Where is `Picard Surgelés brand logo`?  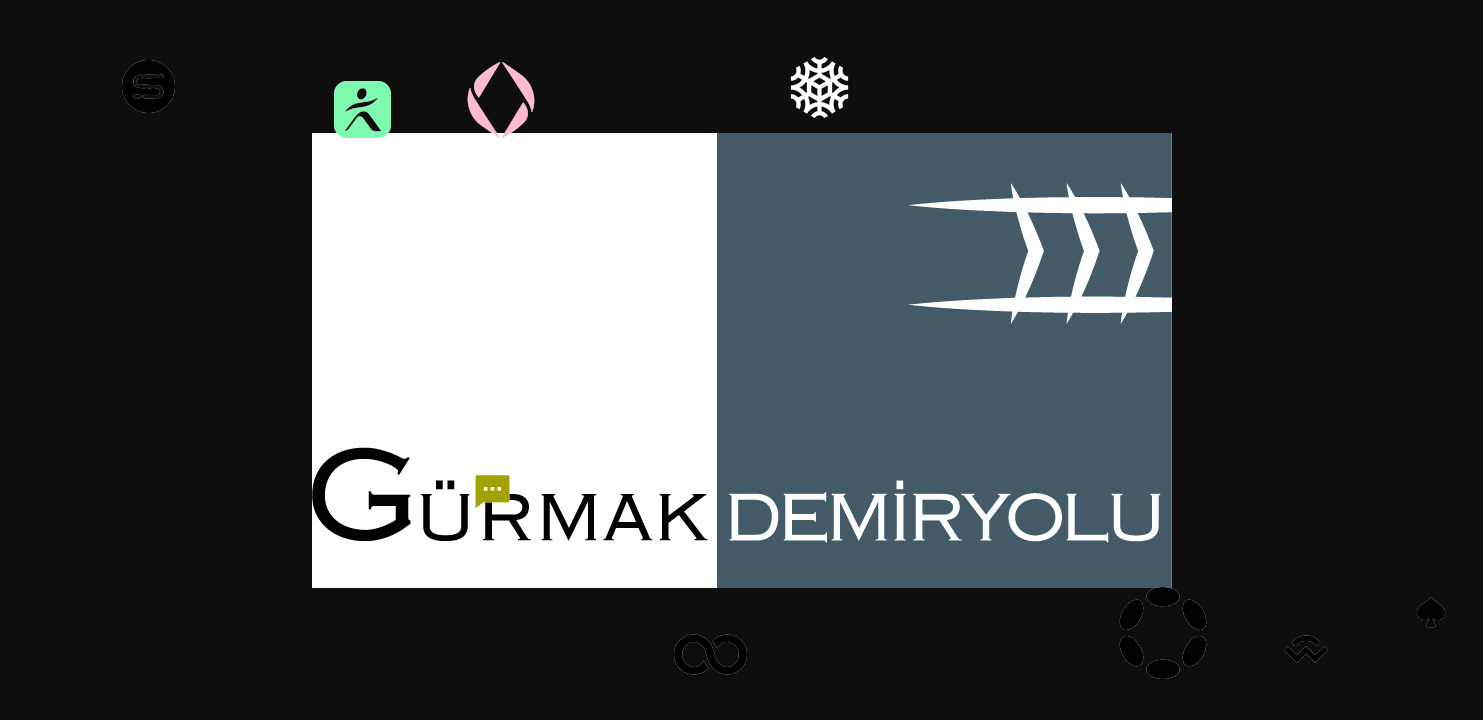
Picard Surgelés brand logo is located at coordinates (819, 87).